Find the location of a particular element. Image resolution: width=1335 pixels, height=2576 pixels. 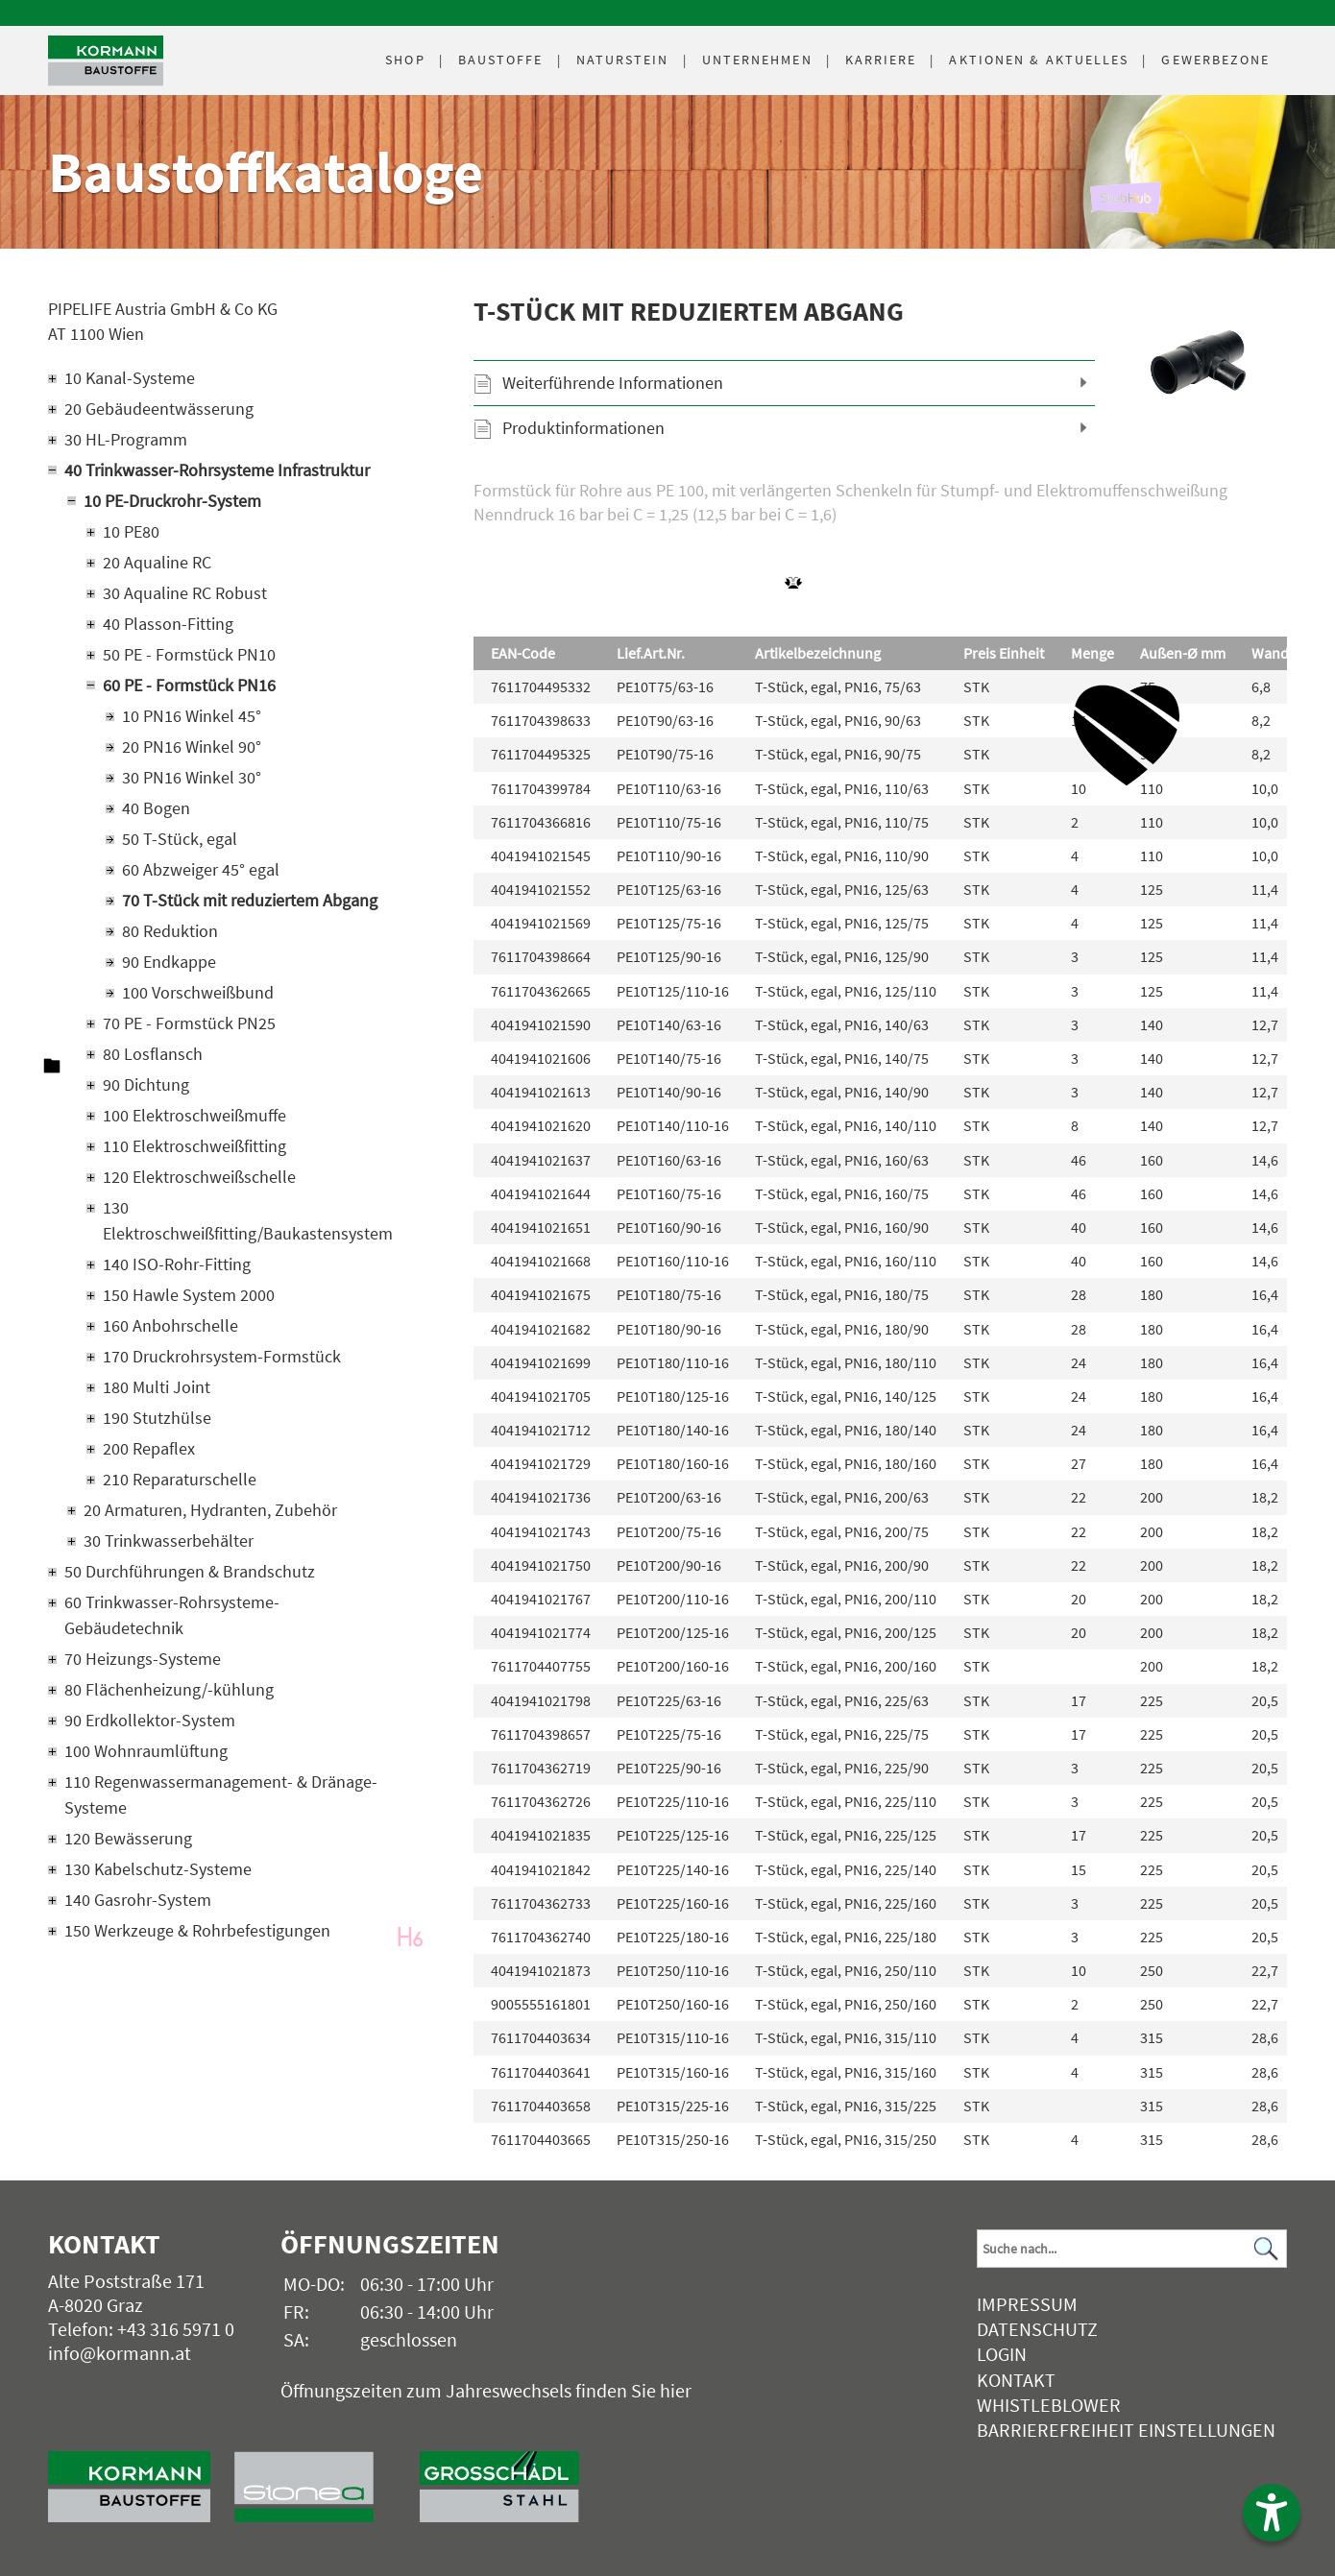

open homarr dashboard is located at coordinates (793, 583).